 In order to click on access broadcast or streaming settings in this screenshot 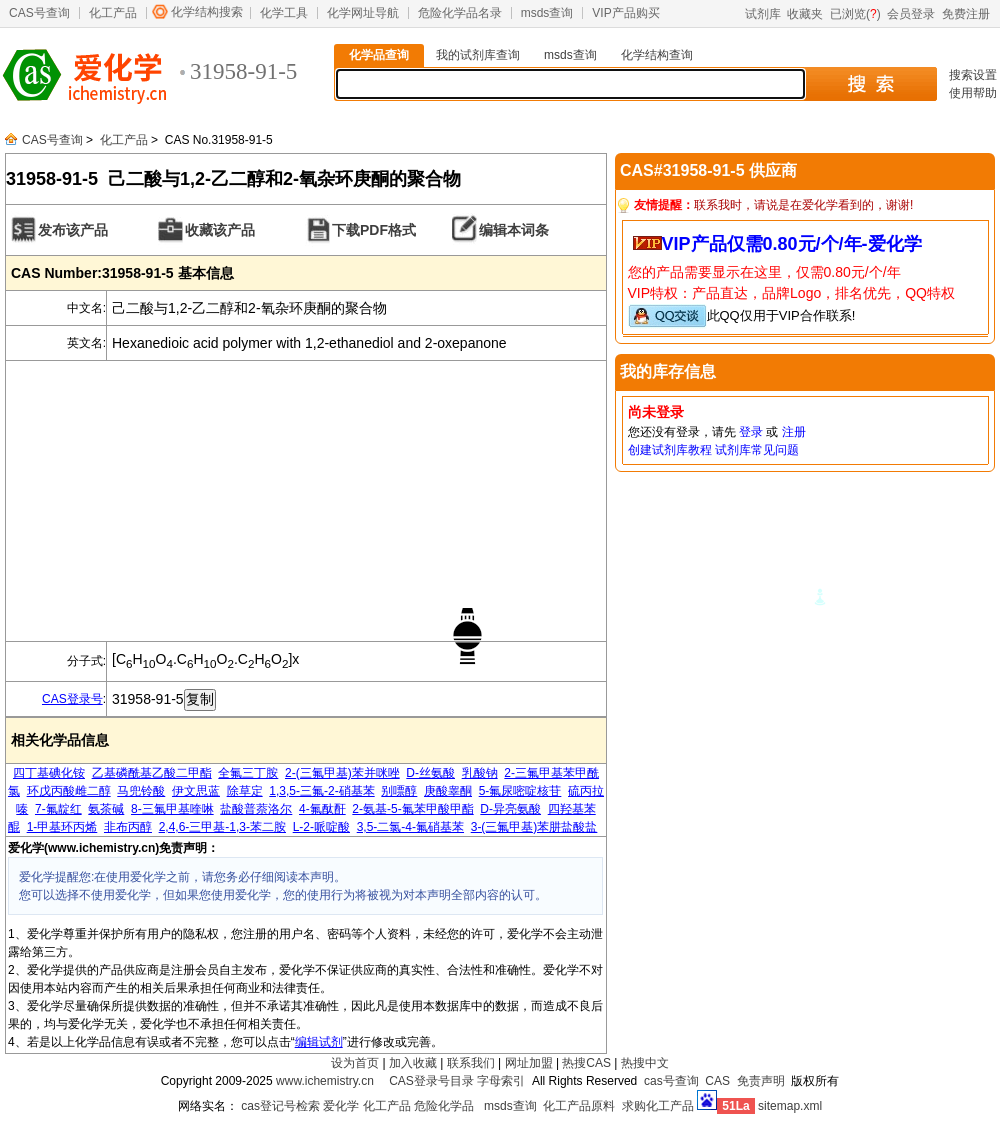, I will do `click(467, 635)`.